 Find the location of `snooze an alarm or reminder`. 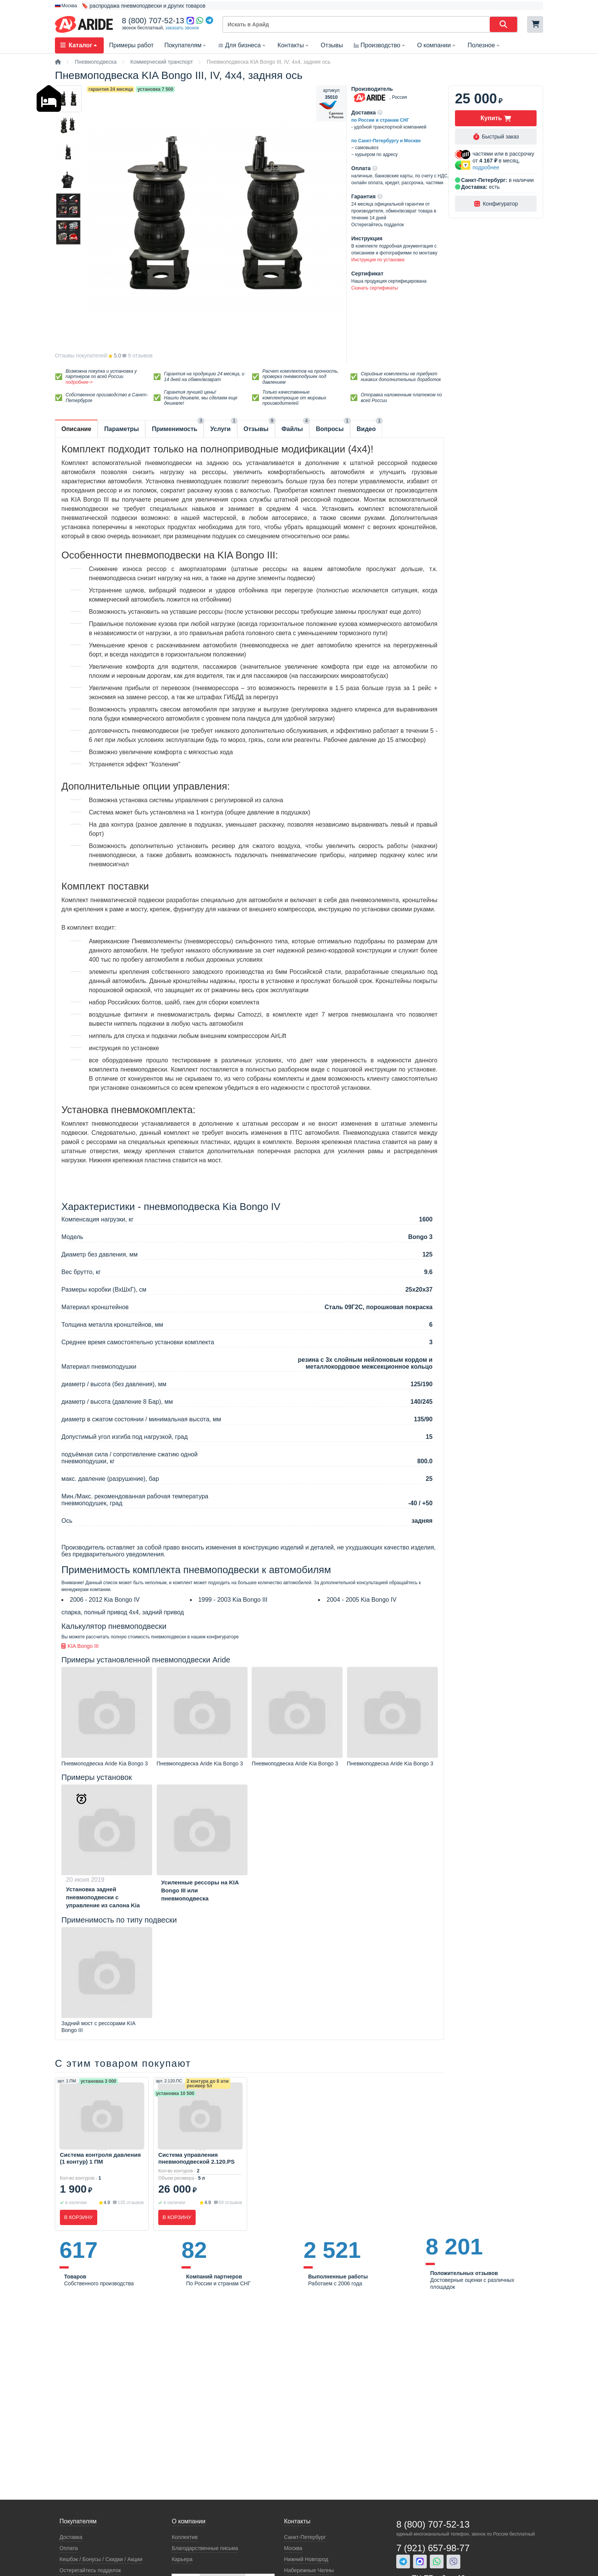

snooze an alarm or reminder is located at coordinates (81, 1799).